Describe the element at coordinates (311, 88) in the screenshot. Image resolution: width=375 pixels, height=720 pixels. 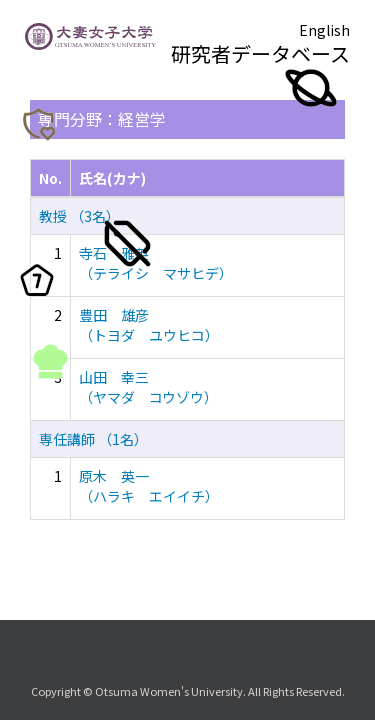
I see `explore global or worldwide content` at that location.